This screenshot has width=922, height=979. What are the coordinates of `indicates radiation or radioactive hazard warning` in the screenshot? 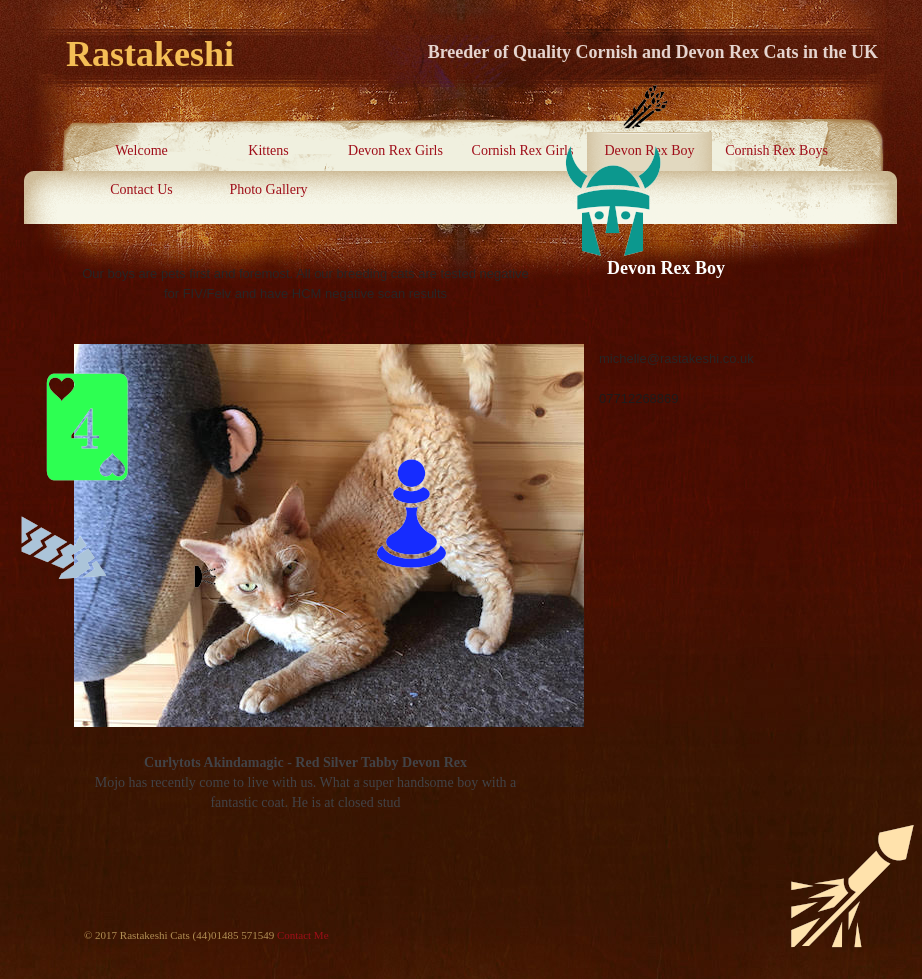 It's located at (205, 576).